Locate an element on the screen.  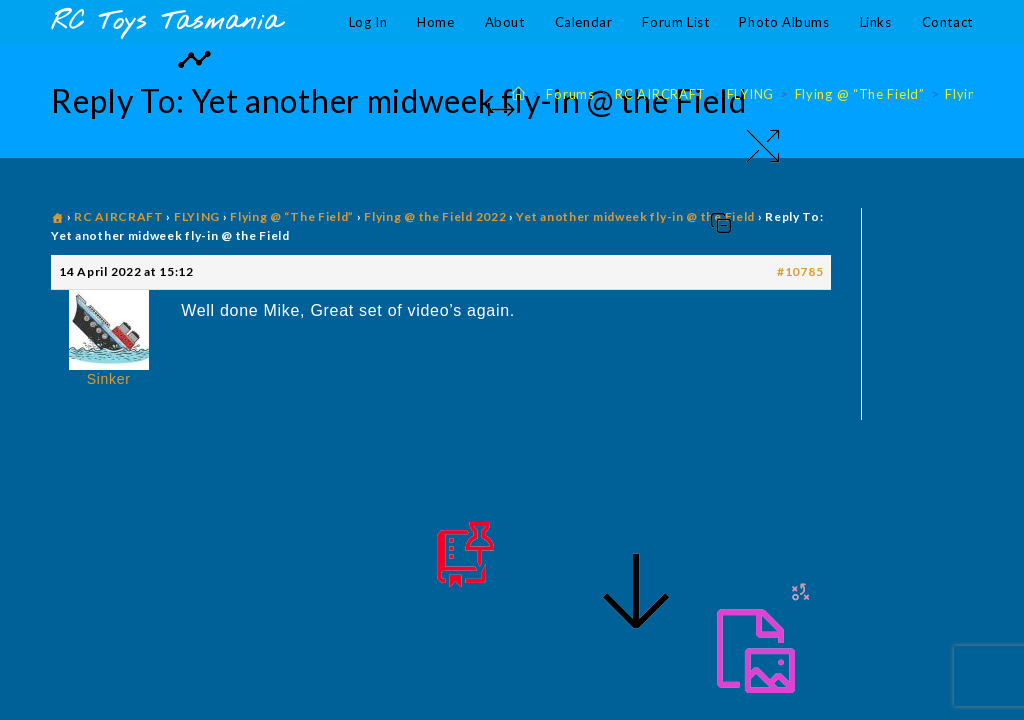
open a media file is located at coordinates (750, 648).